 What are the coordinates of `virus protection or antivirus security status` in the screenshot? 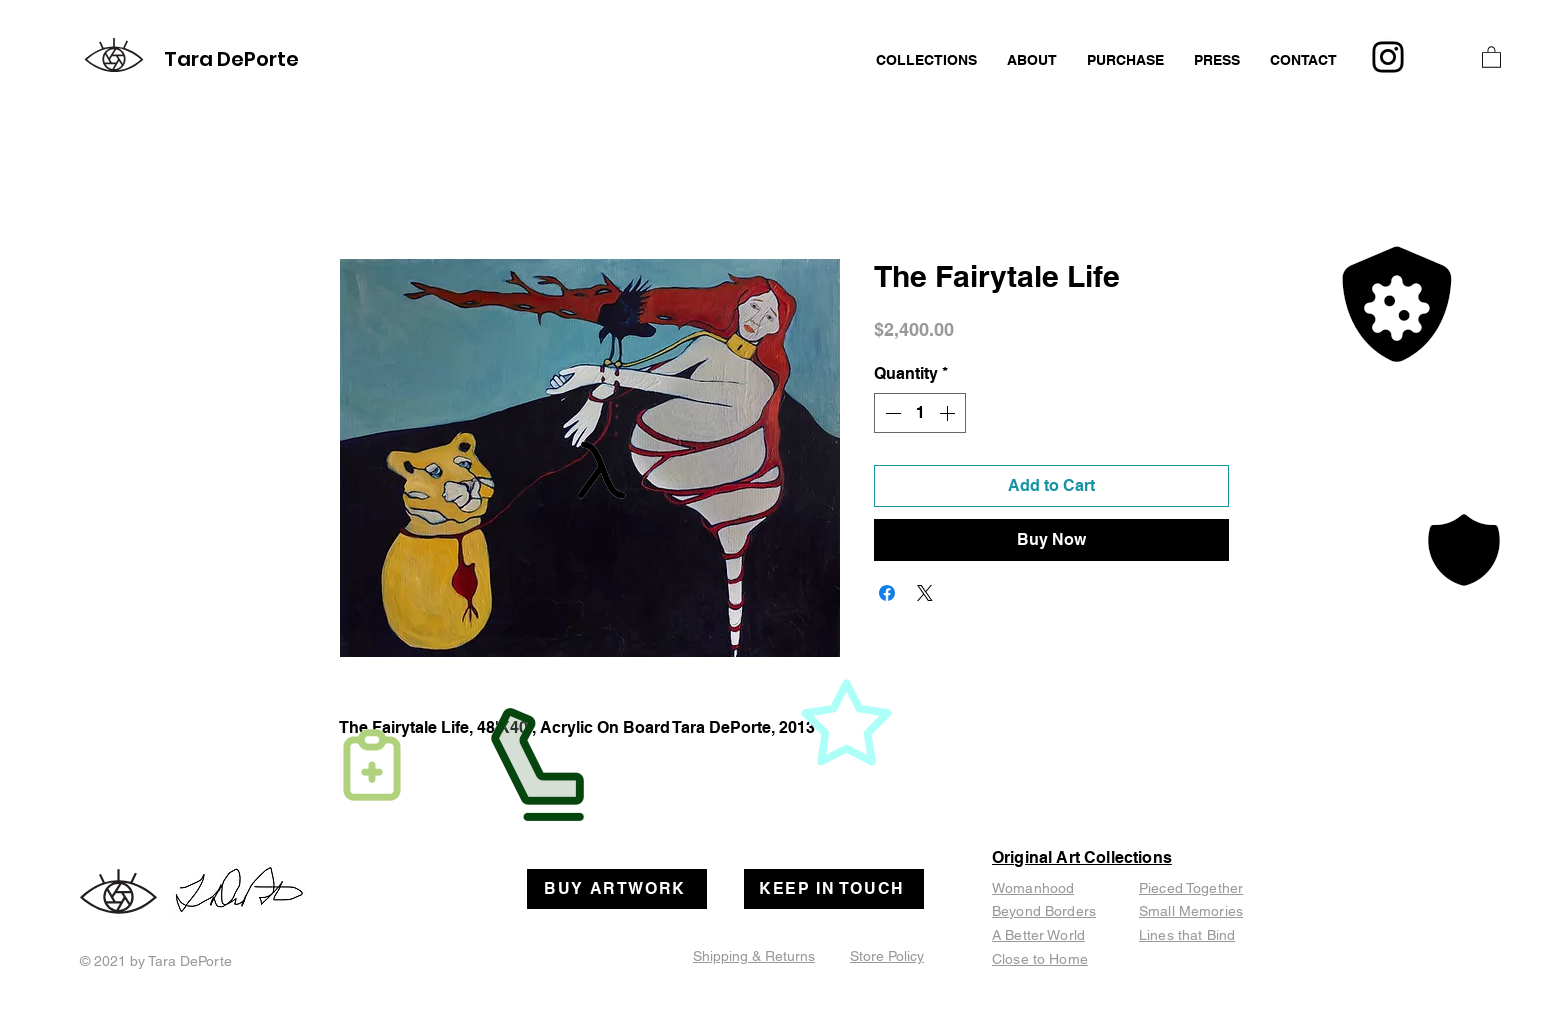 It's located at (1400, 304).